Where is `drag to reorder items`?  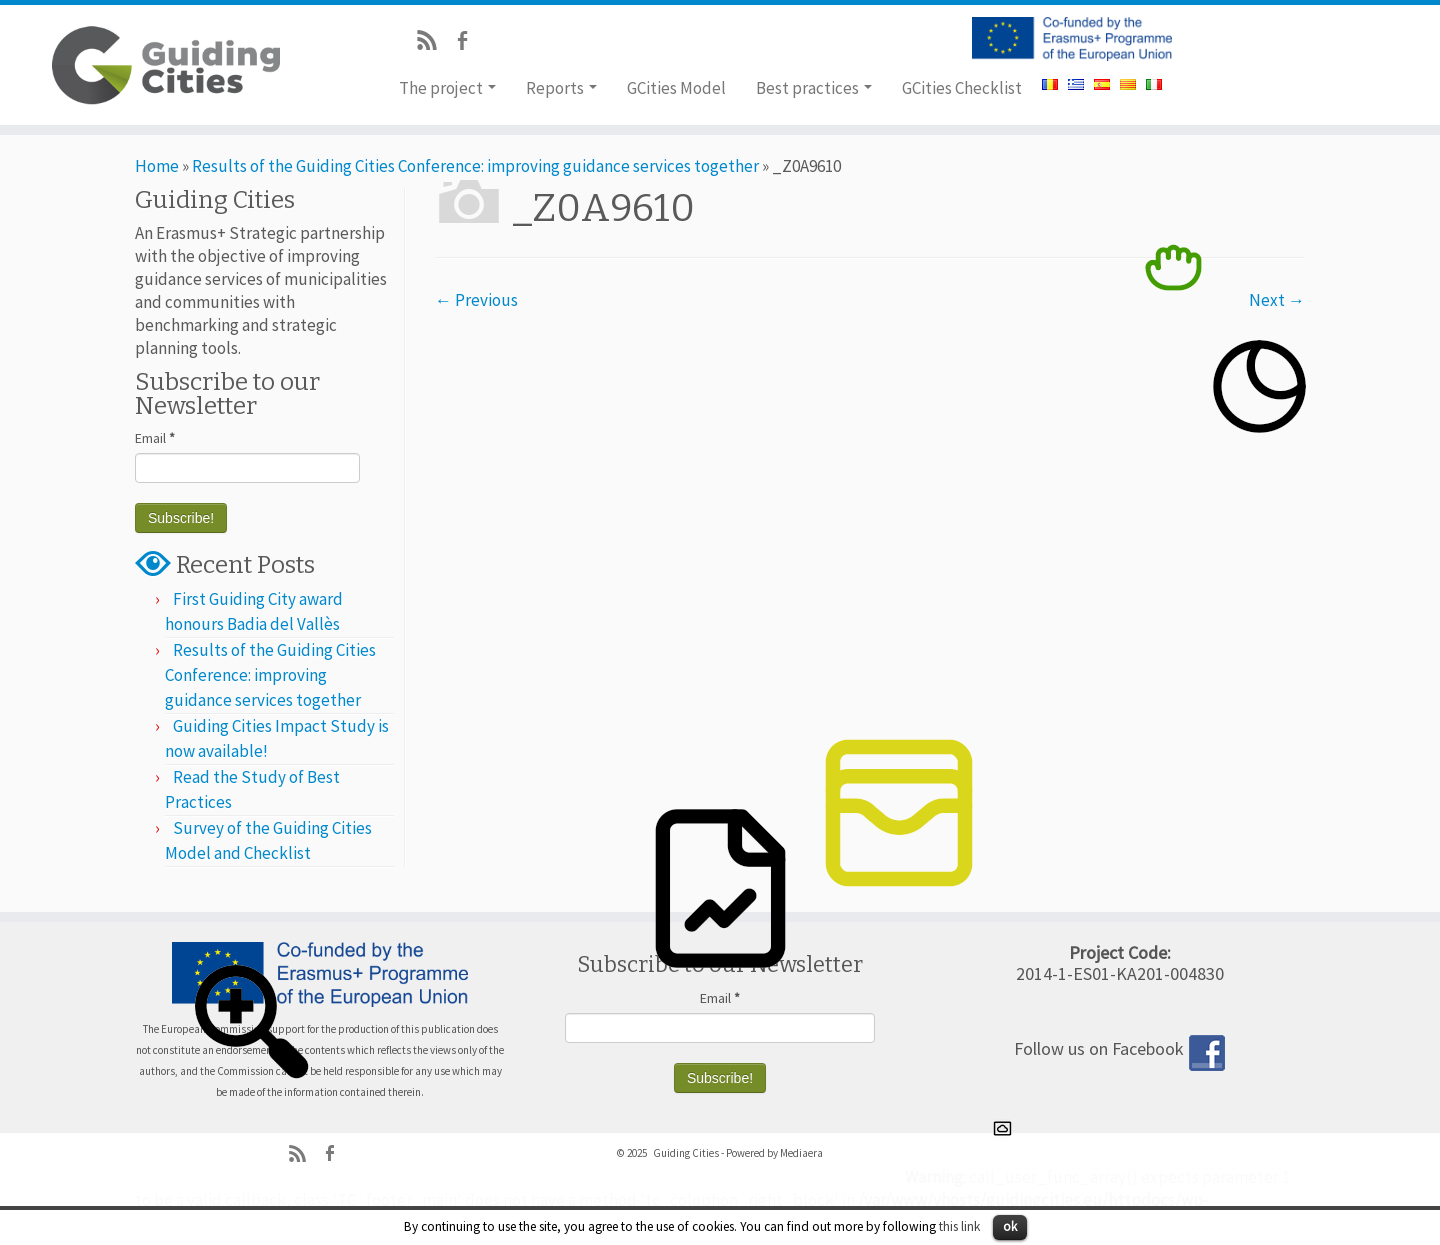
drag to reorder items is located at coordinates (1173, 262).